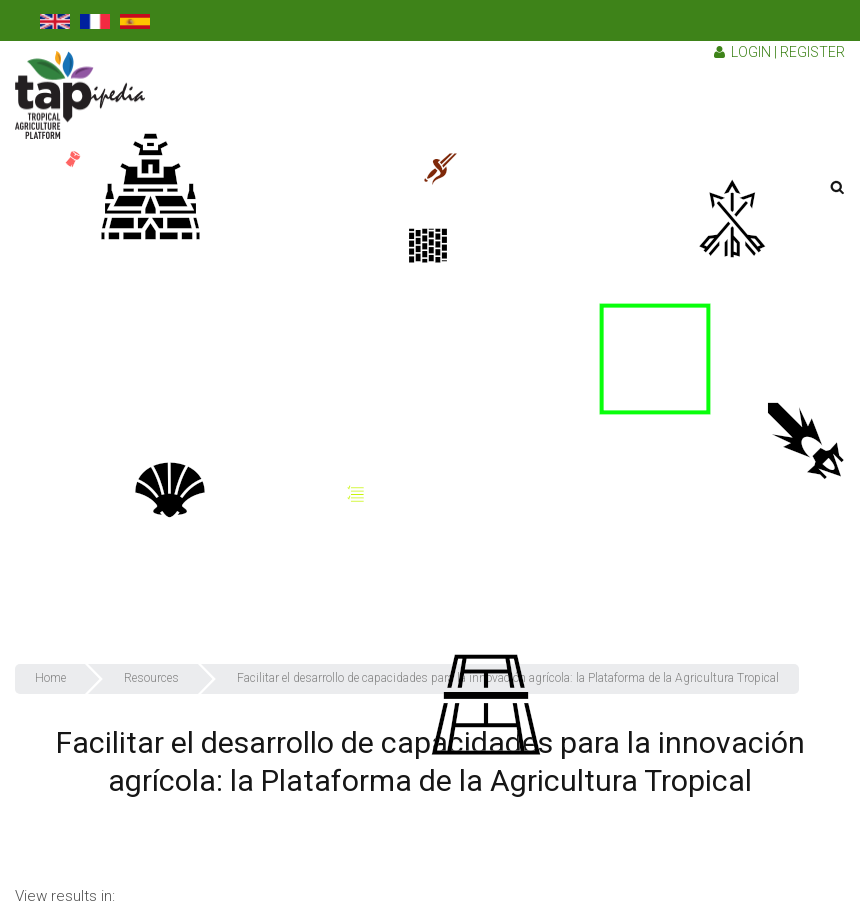 This screenshot has height=907, width=860. Describe the element at coordinates (732, 219) in the screenshot. I see `select multiple arrows or projectiles` at that location.